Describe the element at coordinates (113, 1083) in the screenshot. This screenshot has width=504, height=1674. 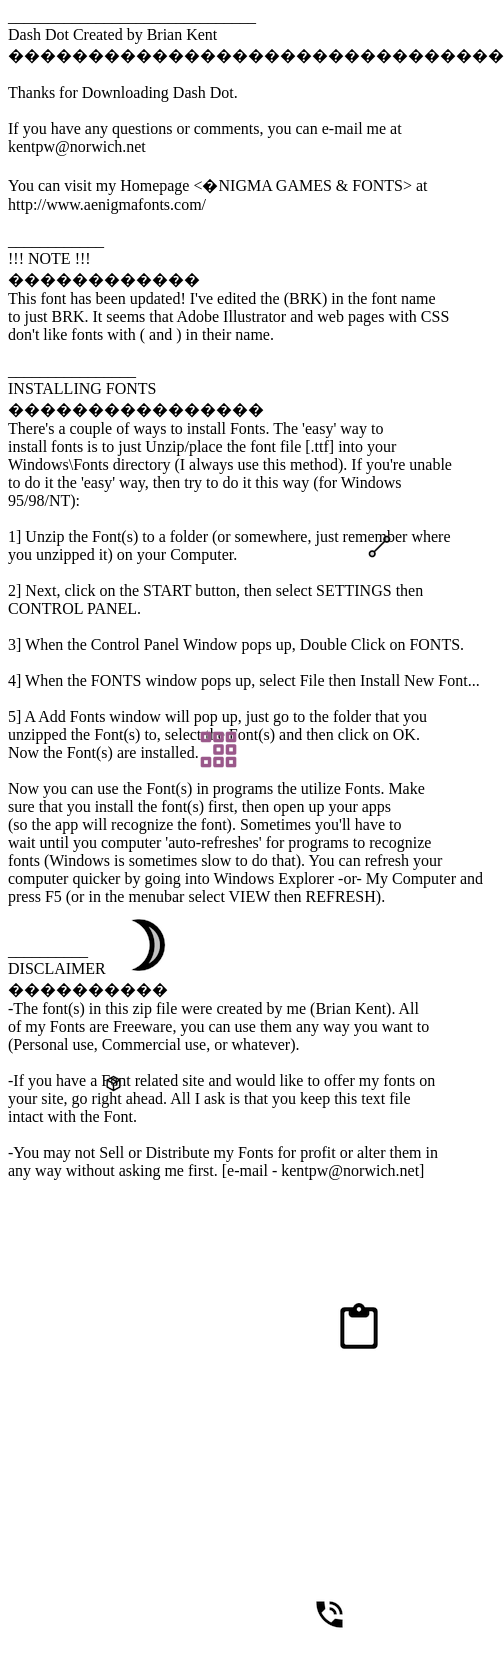
I see `view order shipment details` at that location.